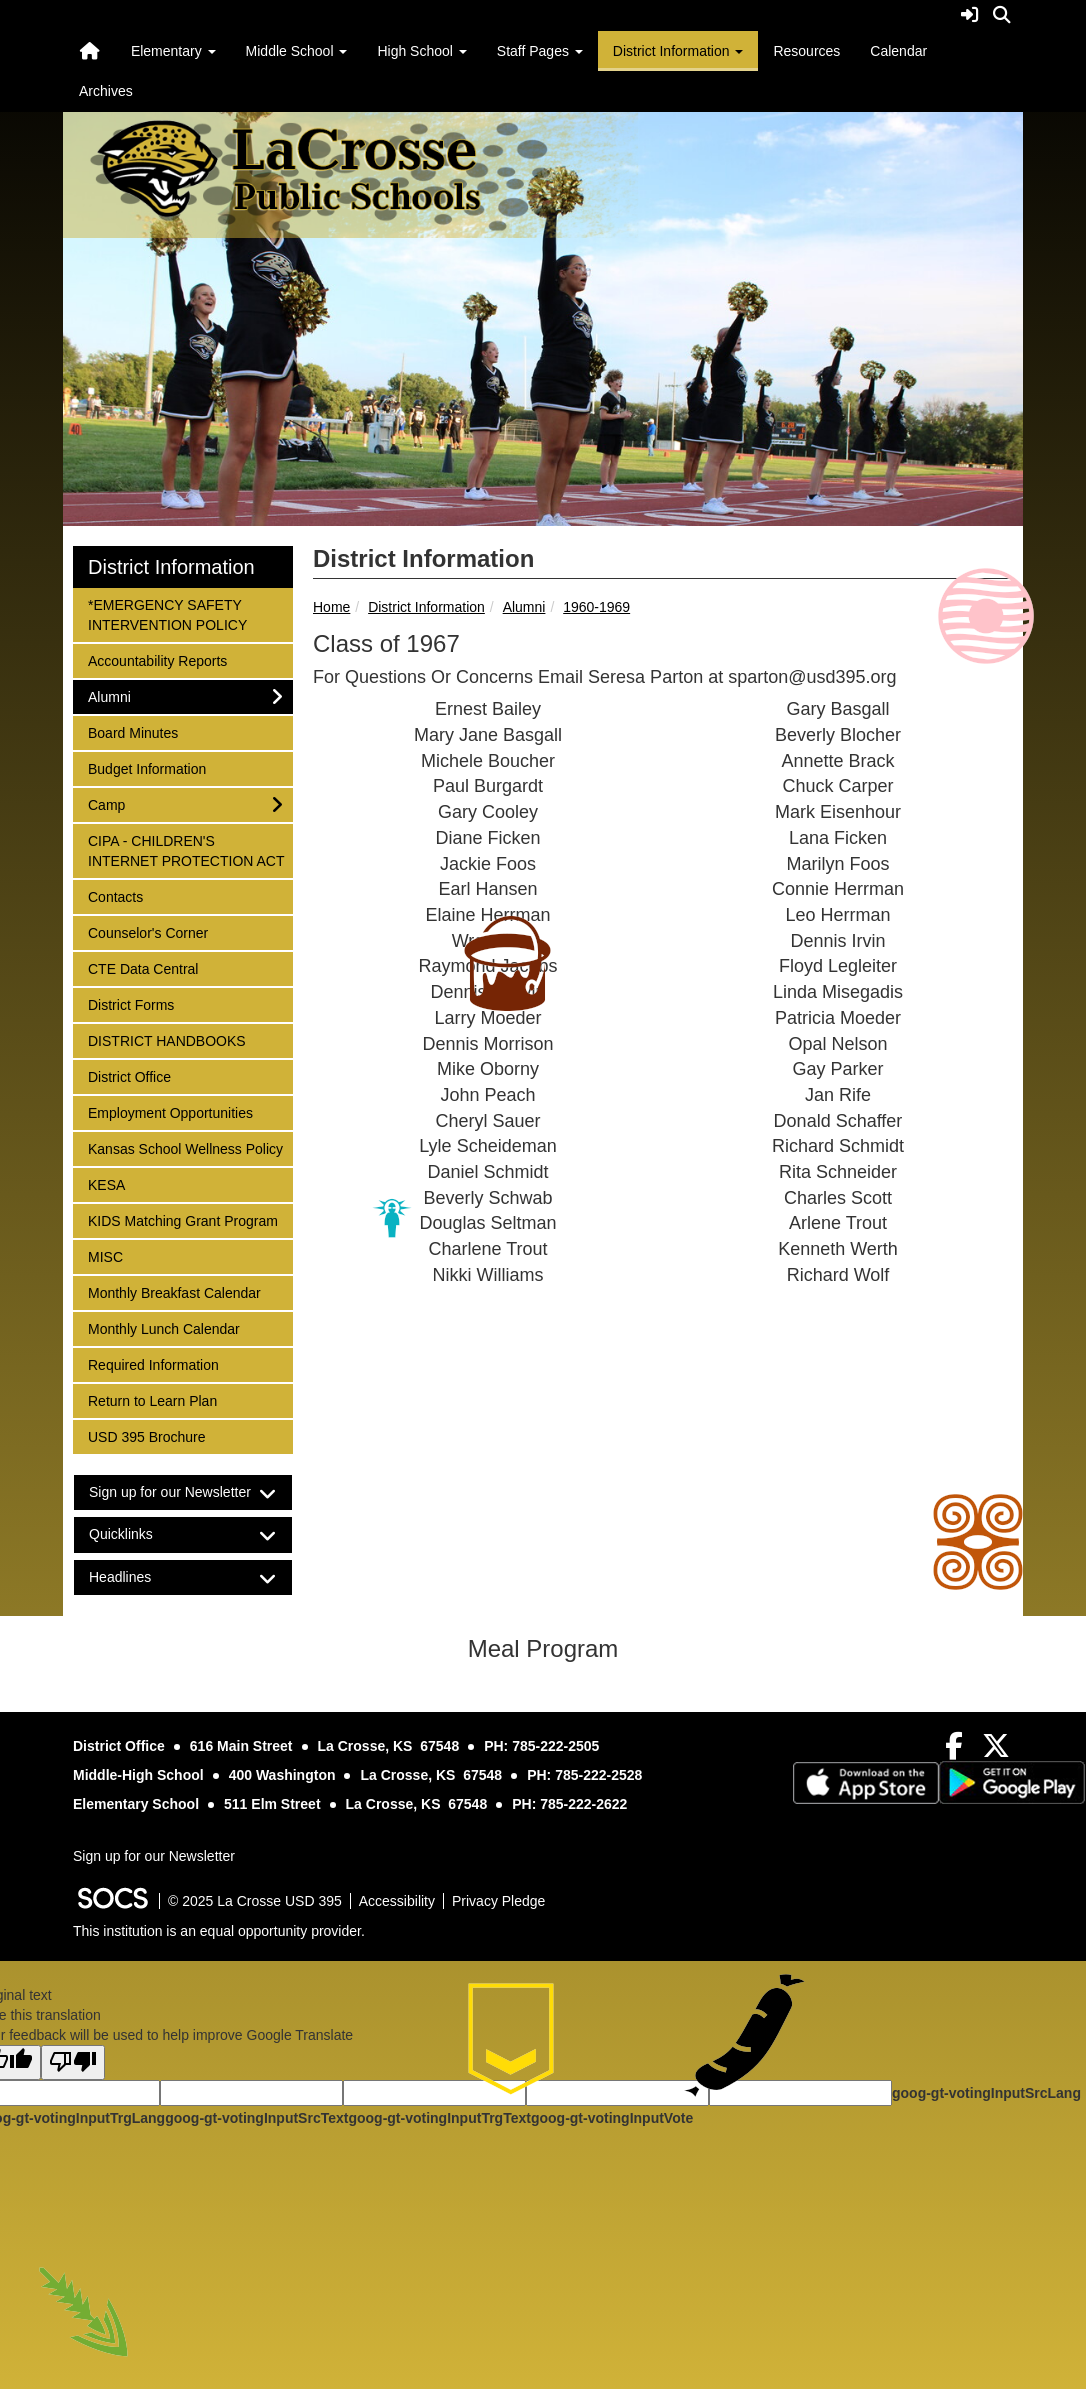  I want to click on fill an area with color, so click(507, 963).